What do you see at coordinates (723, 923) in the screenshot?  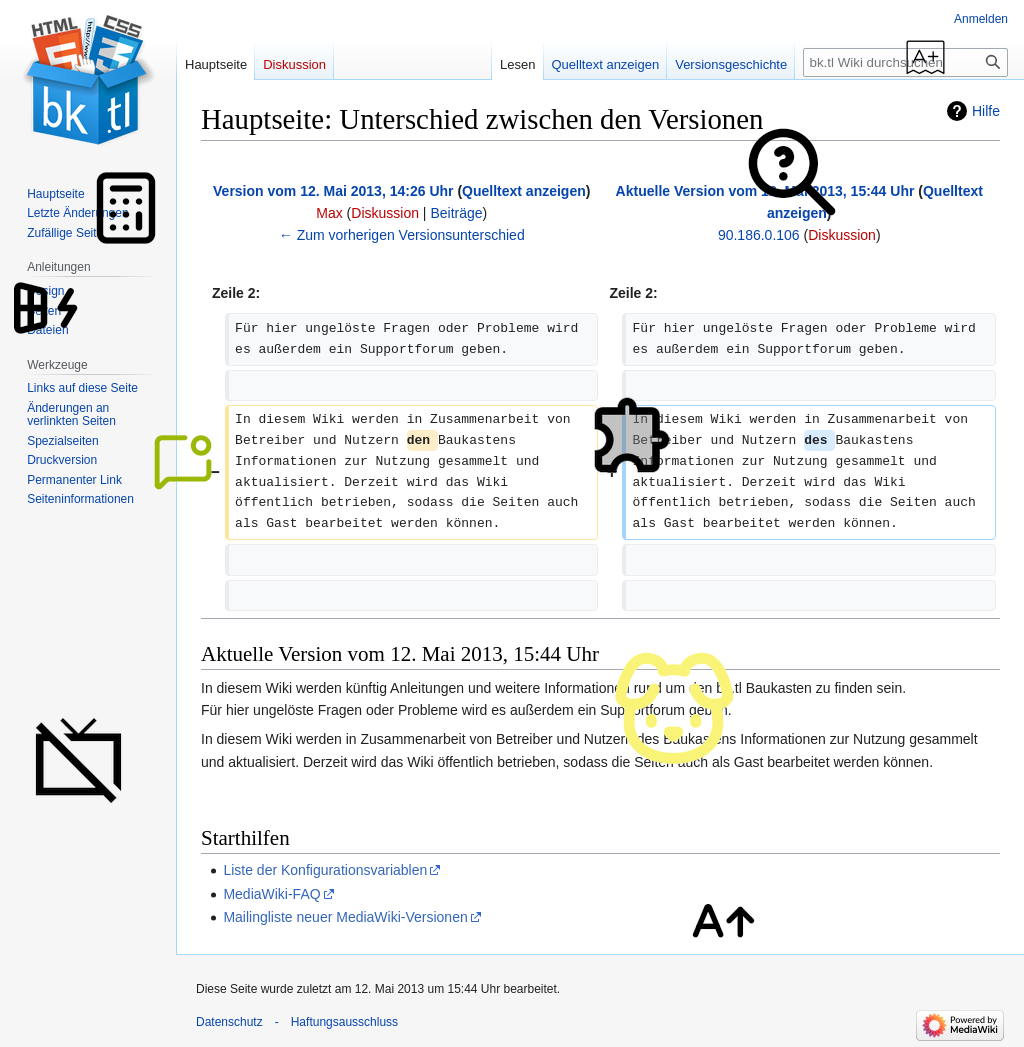 I see `increase font size` at bounding box center [723, 923].